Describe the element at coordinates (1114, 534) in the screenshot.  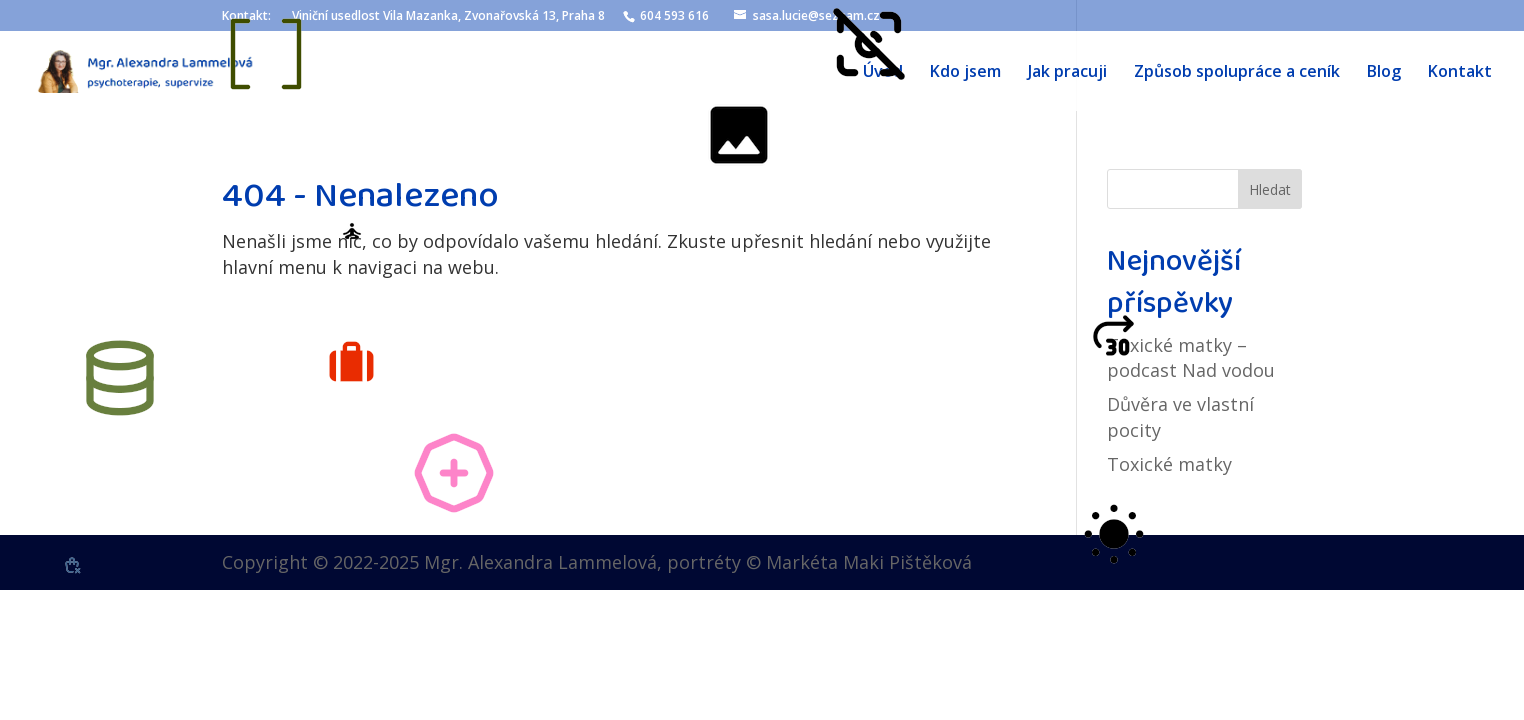
I see `decrease screen brightness` at that location.